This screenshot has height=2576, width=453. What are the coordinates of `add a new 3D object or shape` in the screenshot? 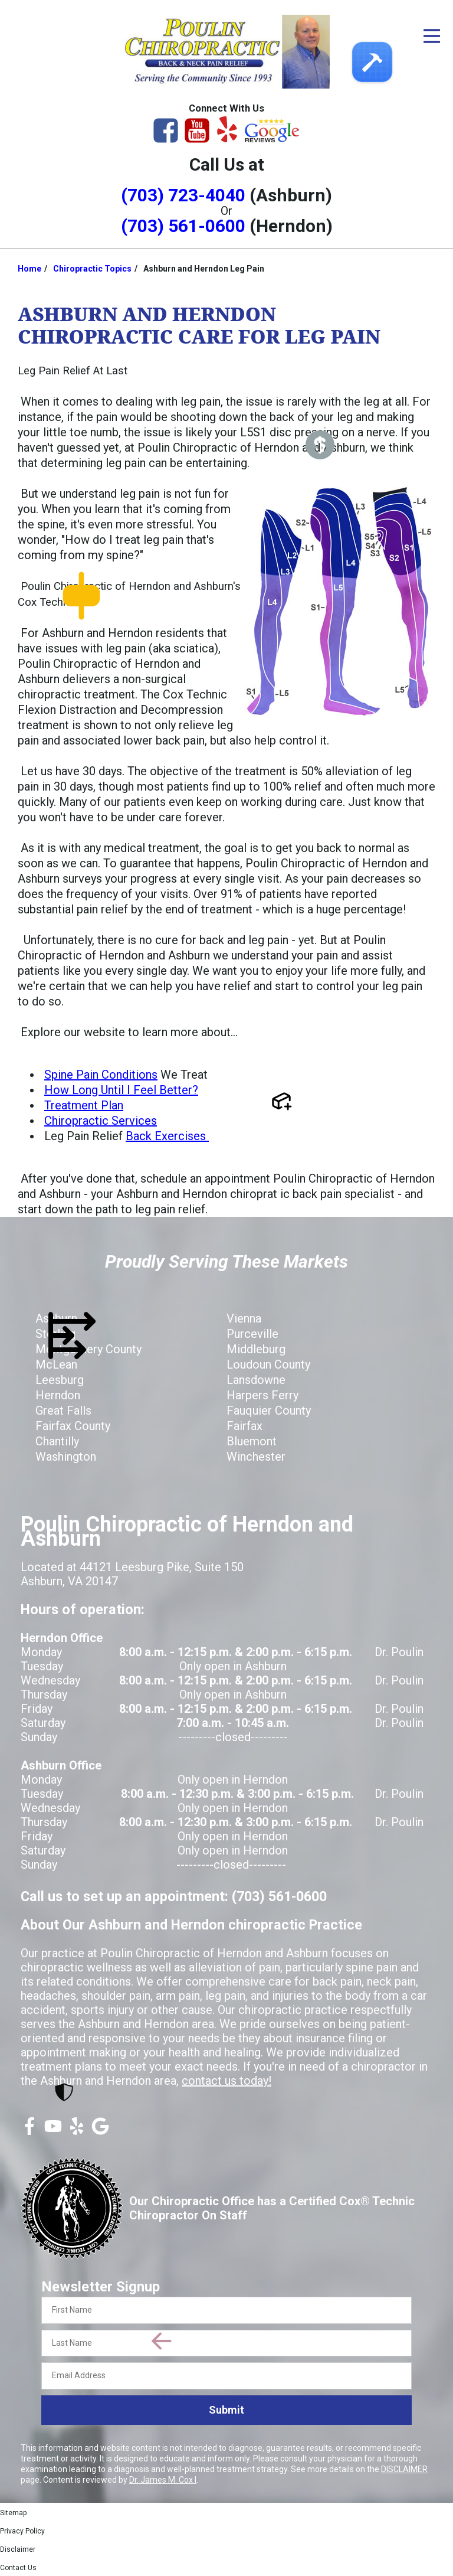 It's located at (281, 1100).